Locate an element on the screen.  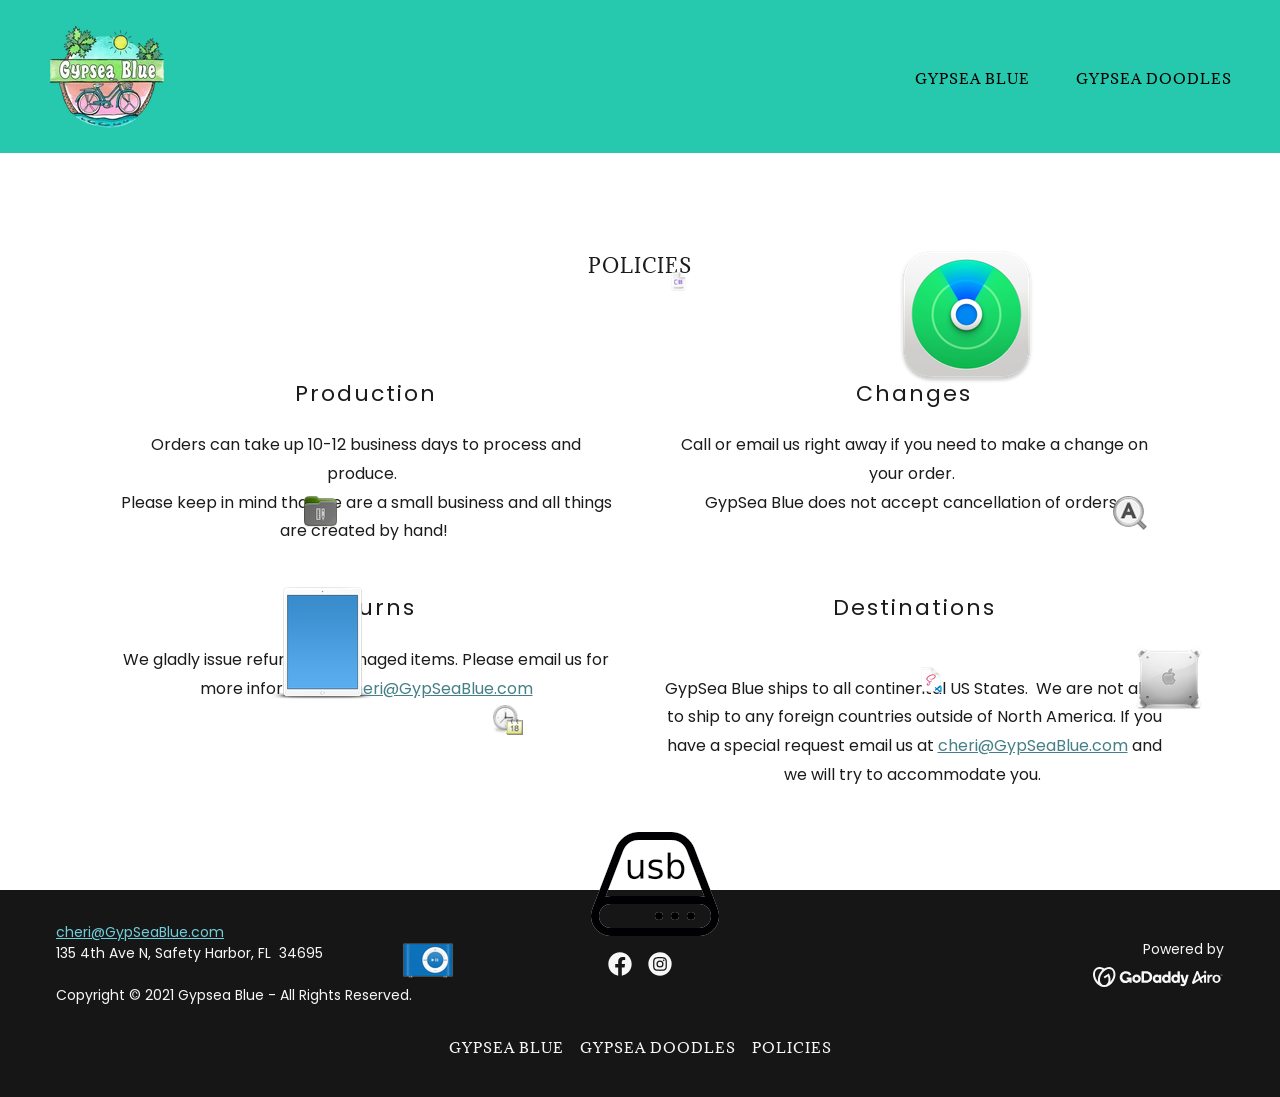
open templates folder is located at coordinates (320, 510).